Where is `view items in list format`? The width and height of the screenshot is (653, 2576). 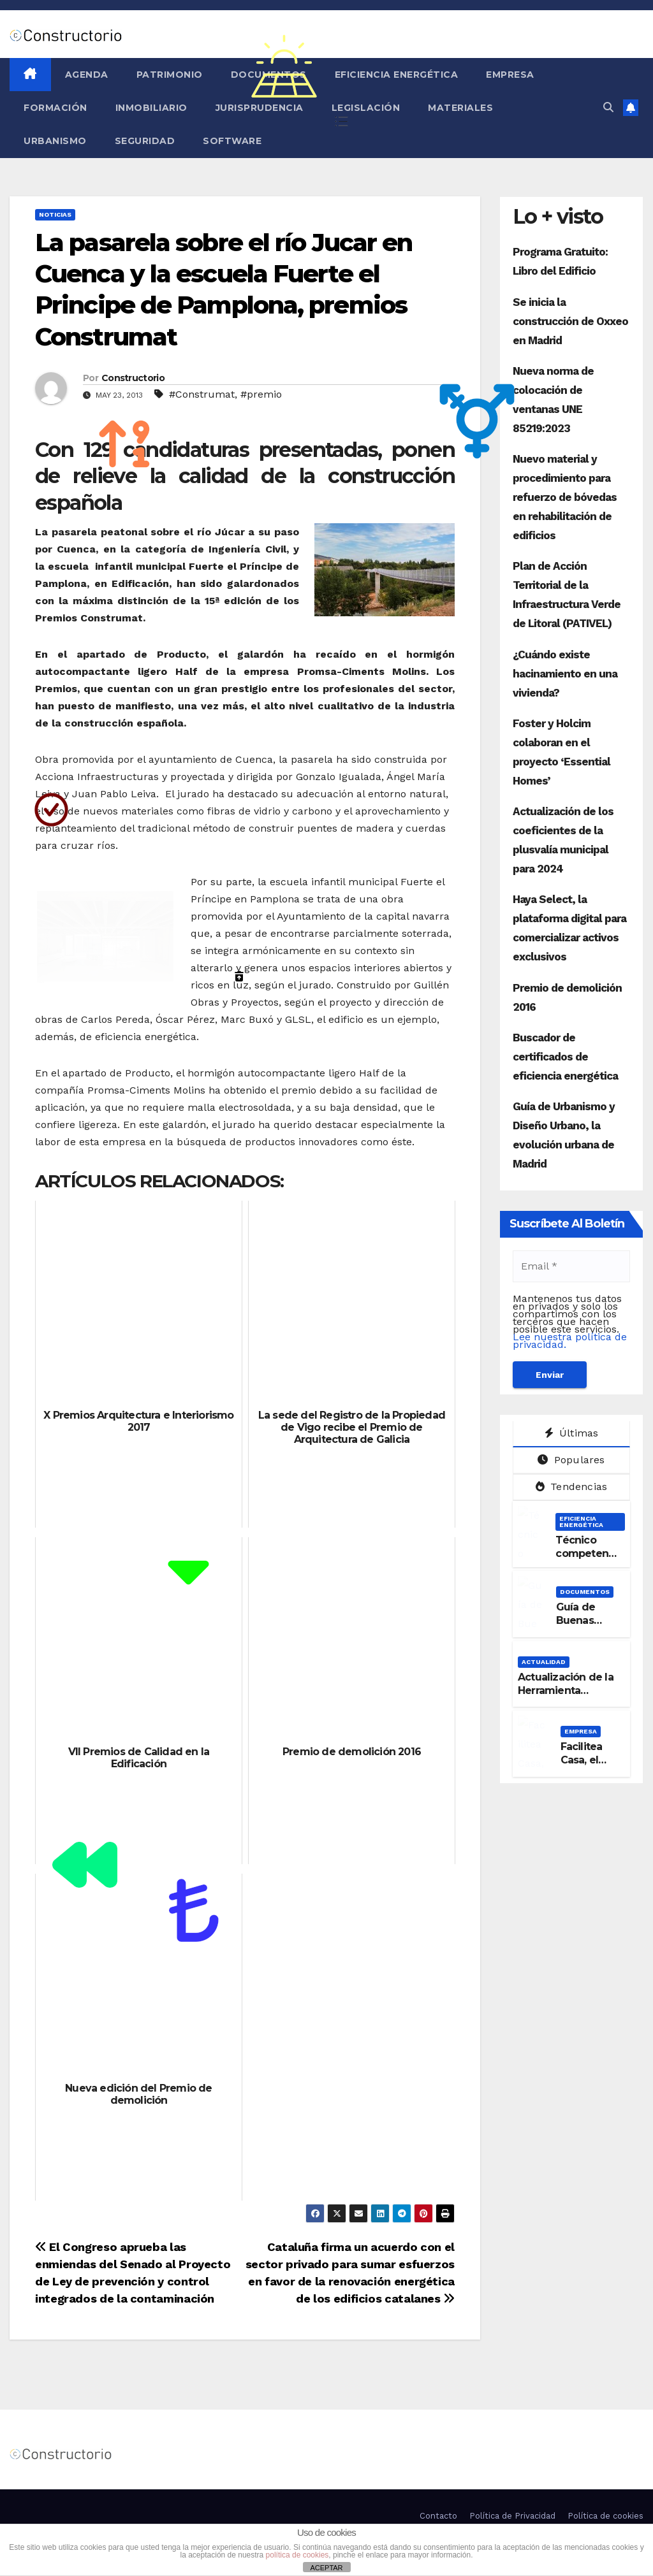
view items in list format is located at coordinates (341, 121).